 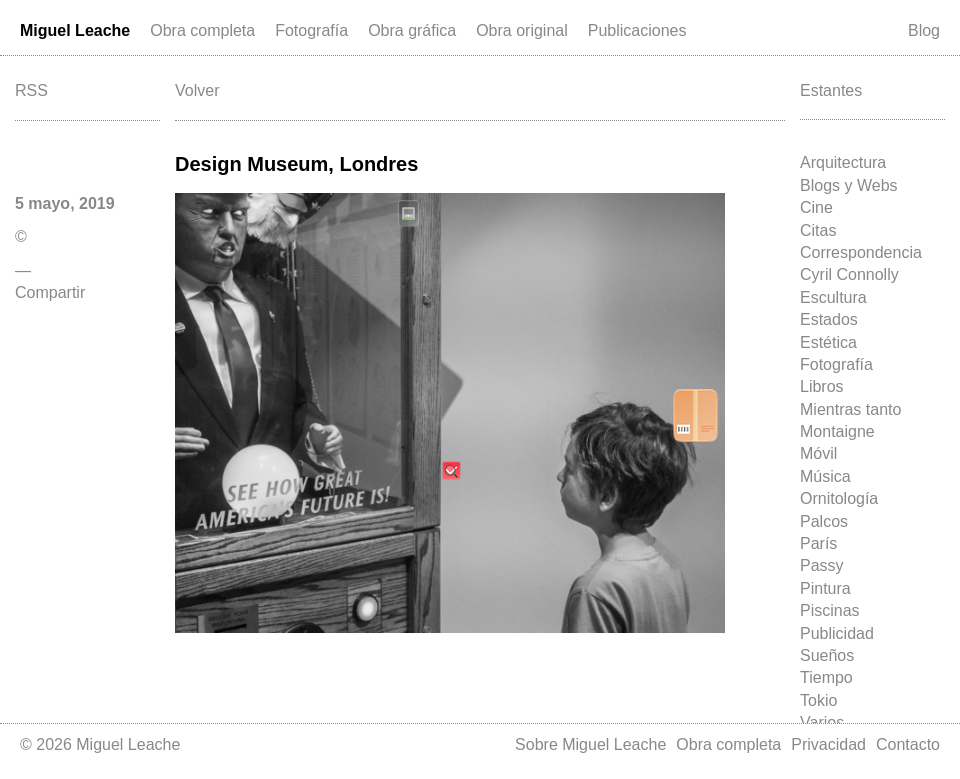 What do you see at coordinates (695, 415) in the screenshot?
I see `a compressed archive or package file` at bounding box center [695, 415].